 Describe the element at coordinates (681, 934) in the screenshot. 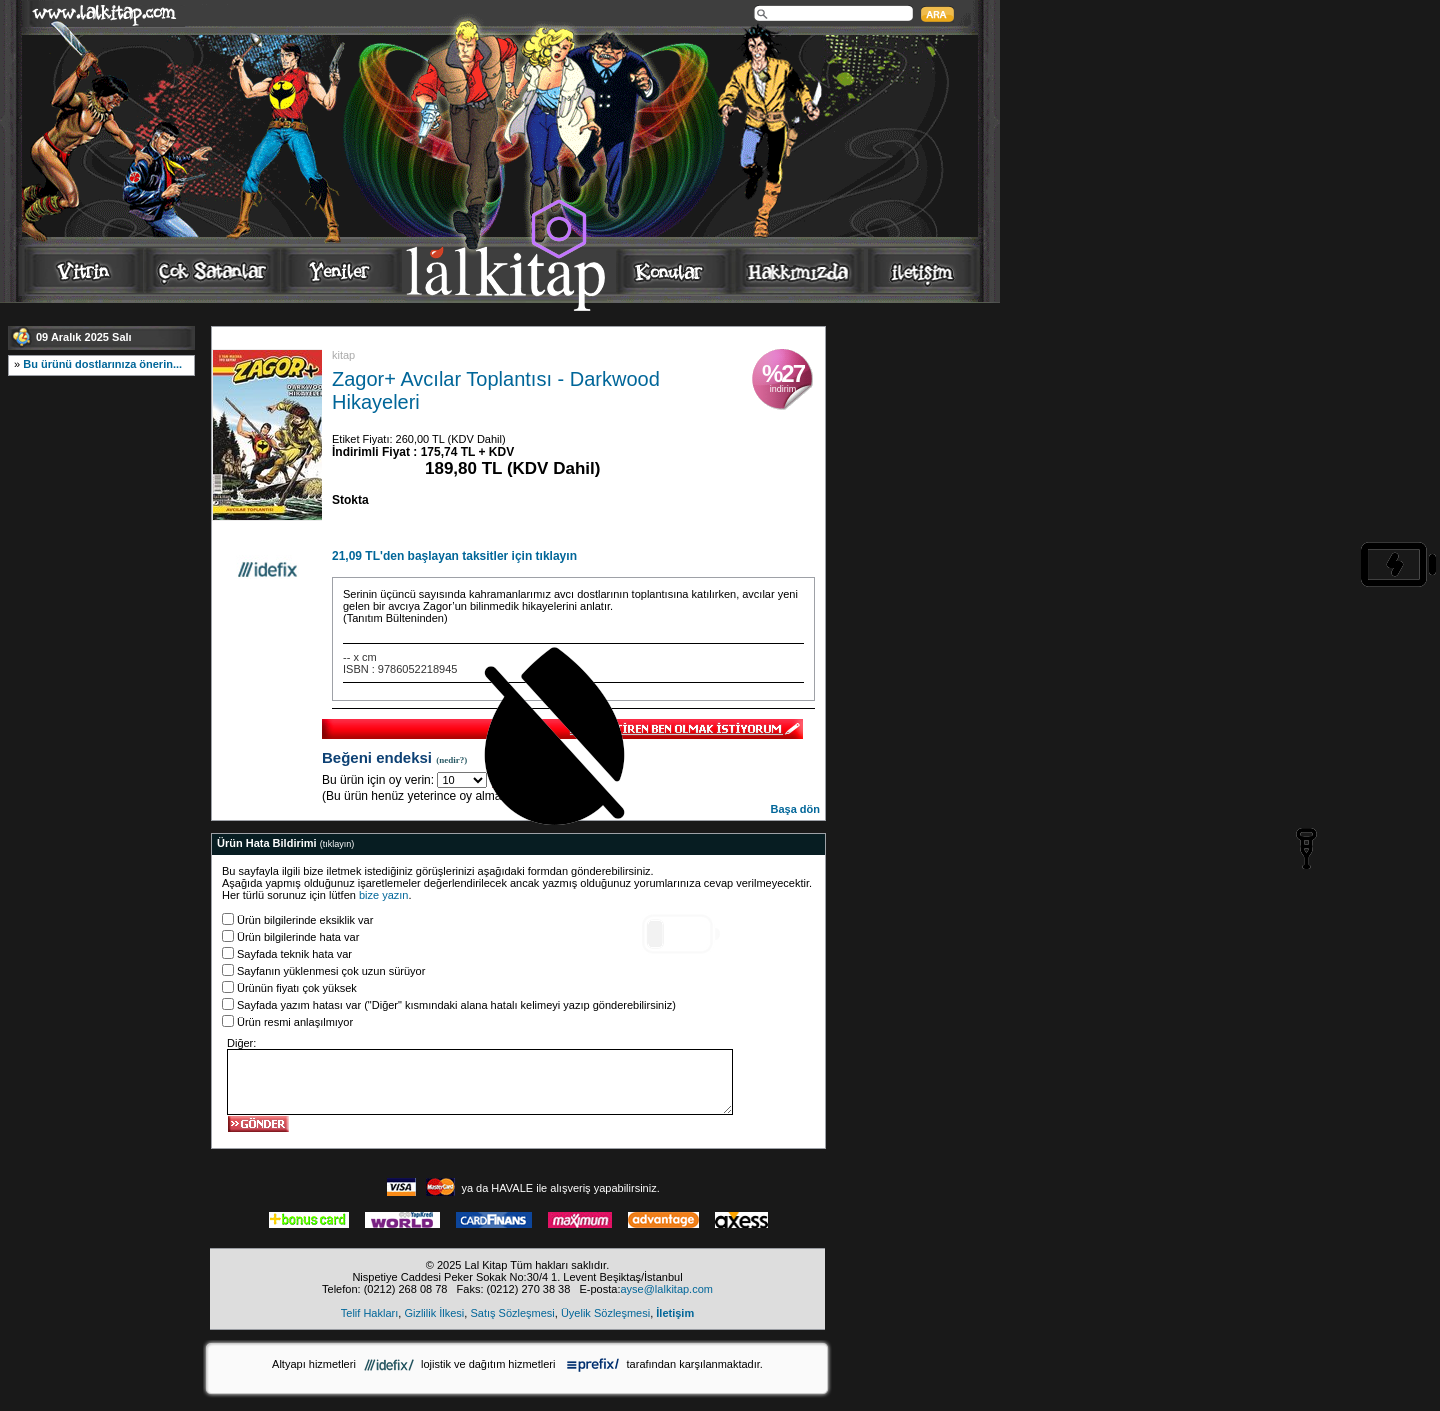

I see `indicates battery is at 20% charge` at that location.